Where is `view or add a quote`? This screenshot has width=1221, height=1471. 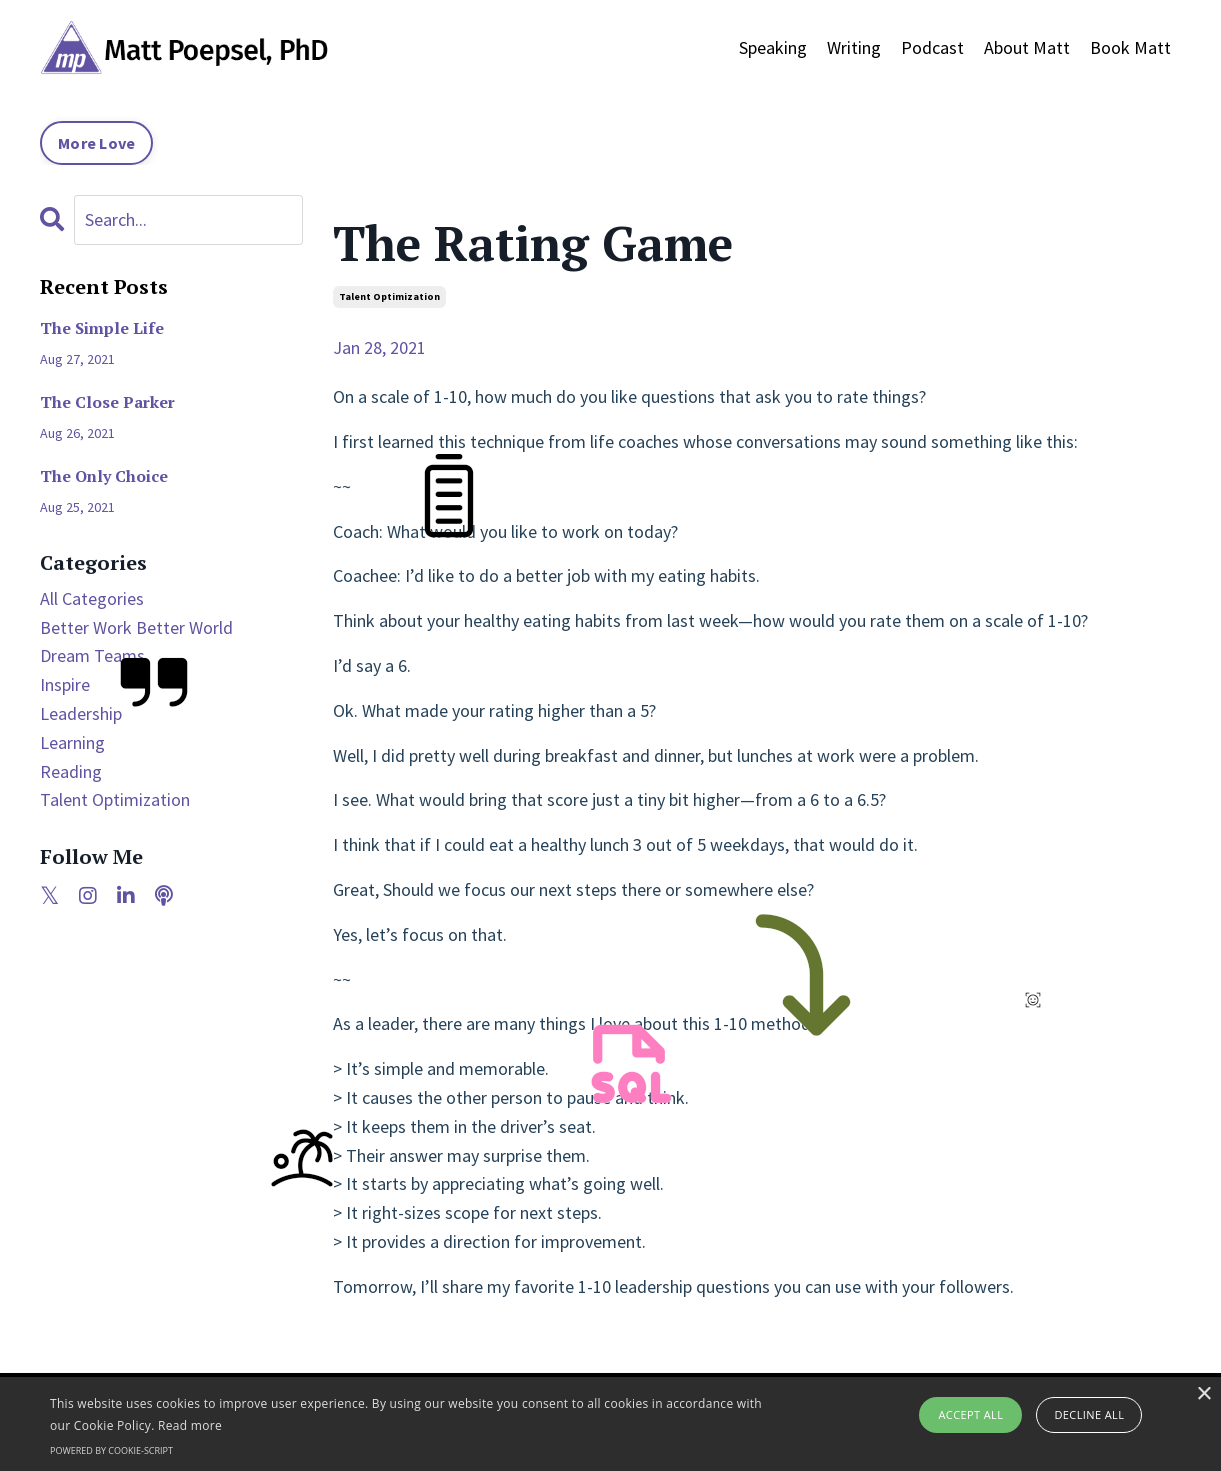
view or add a quote is located at coordinates (154, 681).